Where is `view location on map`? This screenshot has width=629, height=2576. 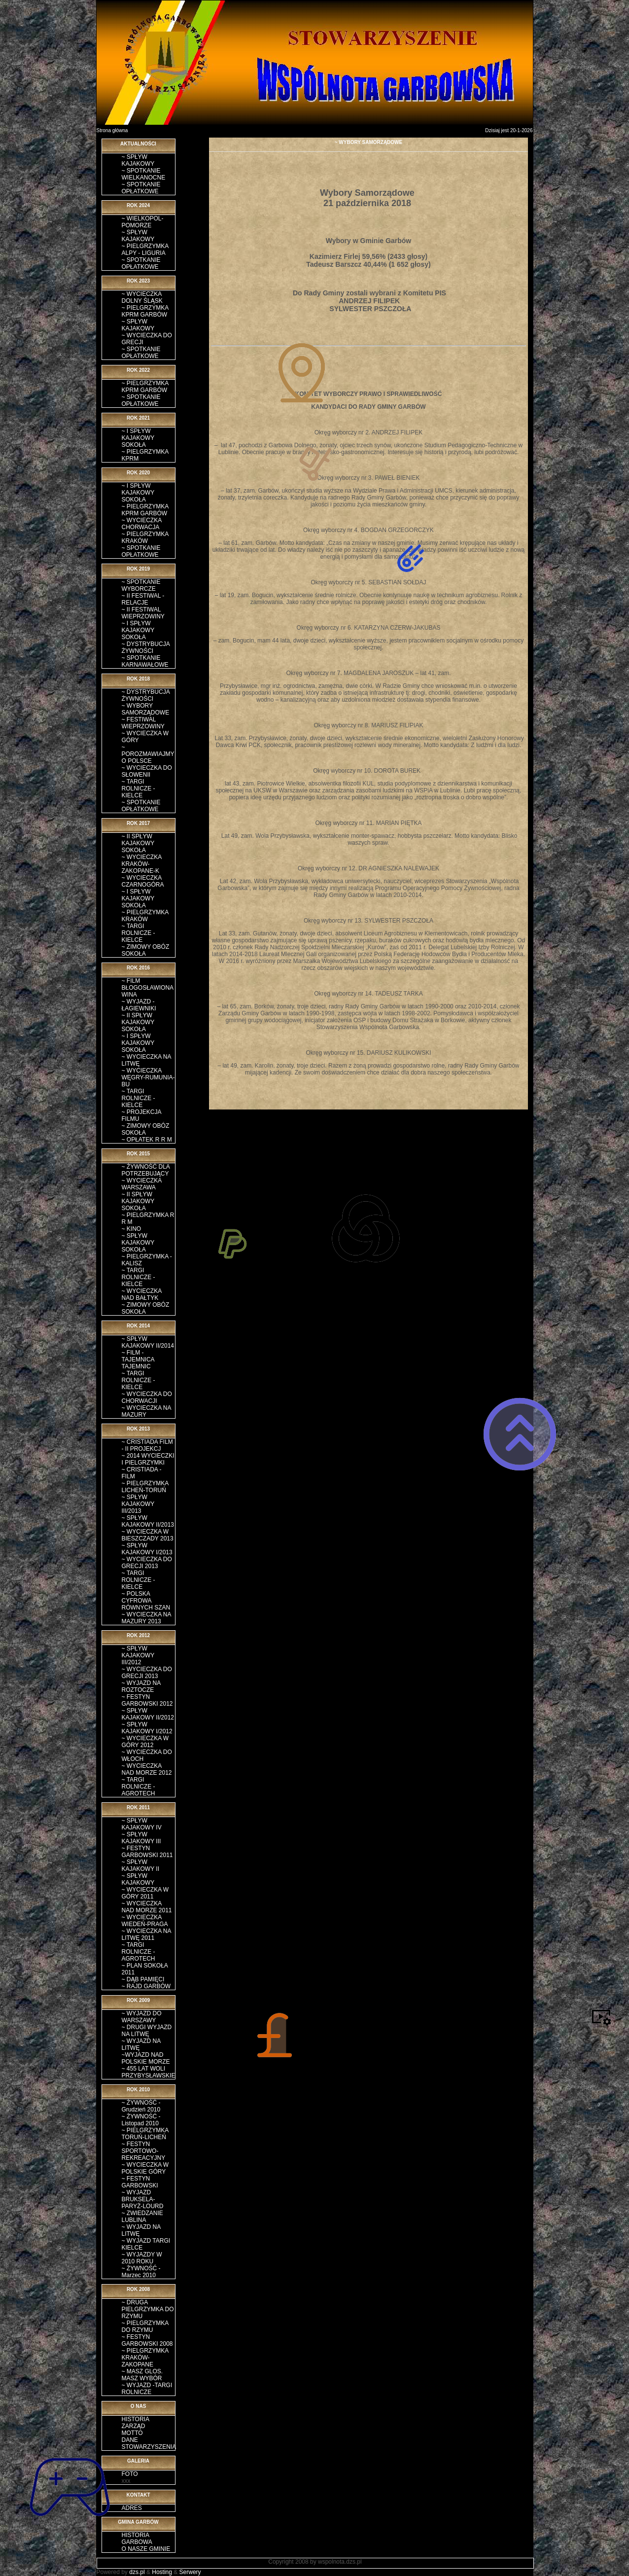 view location on map is located at coordinates (302, 373).